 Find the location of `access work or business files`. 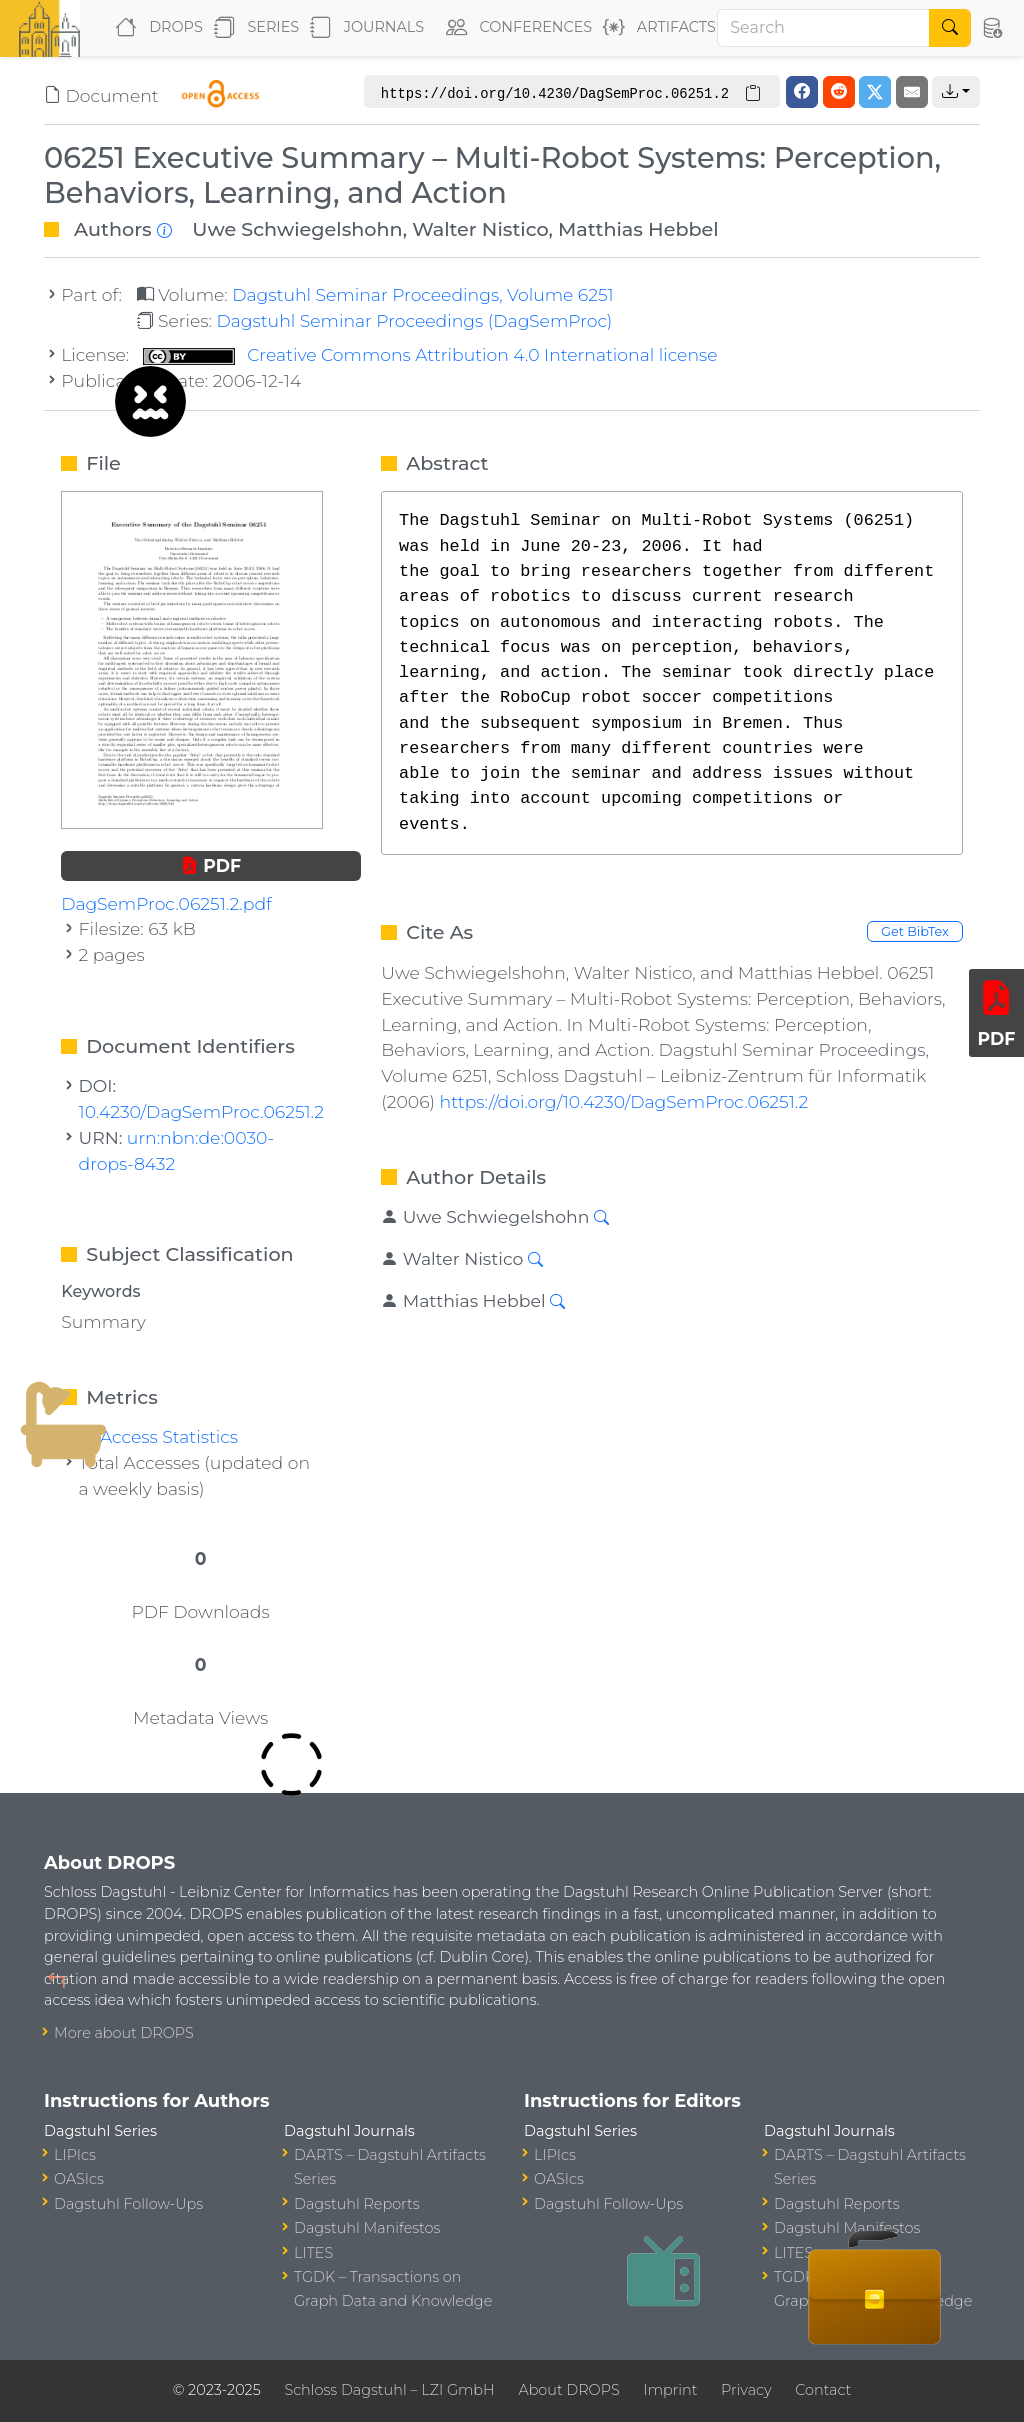

access work or business files is located at coordinates (874, 2287).